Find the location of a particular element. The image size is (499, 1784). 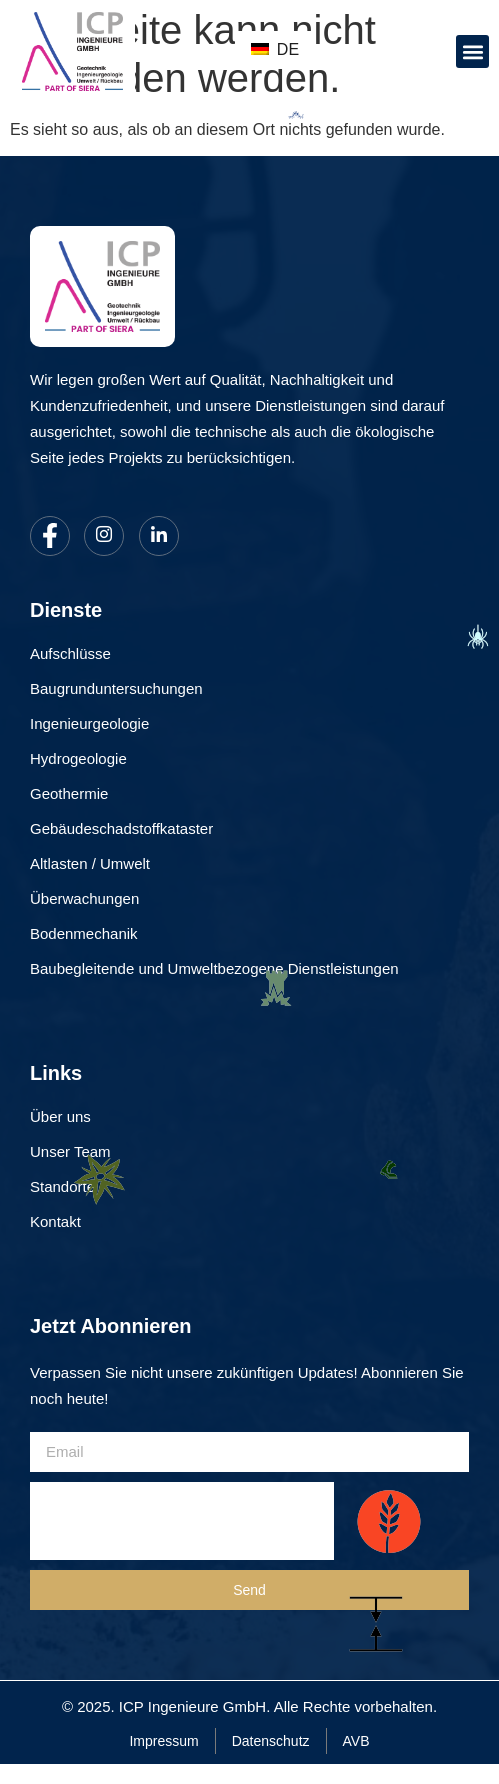

join a game or session is located at coordinates (376, 1624).